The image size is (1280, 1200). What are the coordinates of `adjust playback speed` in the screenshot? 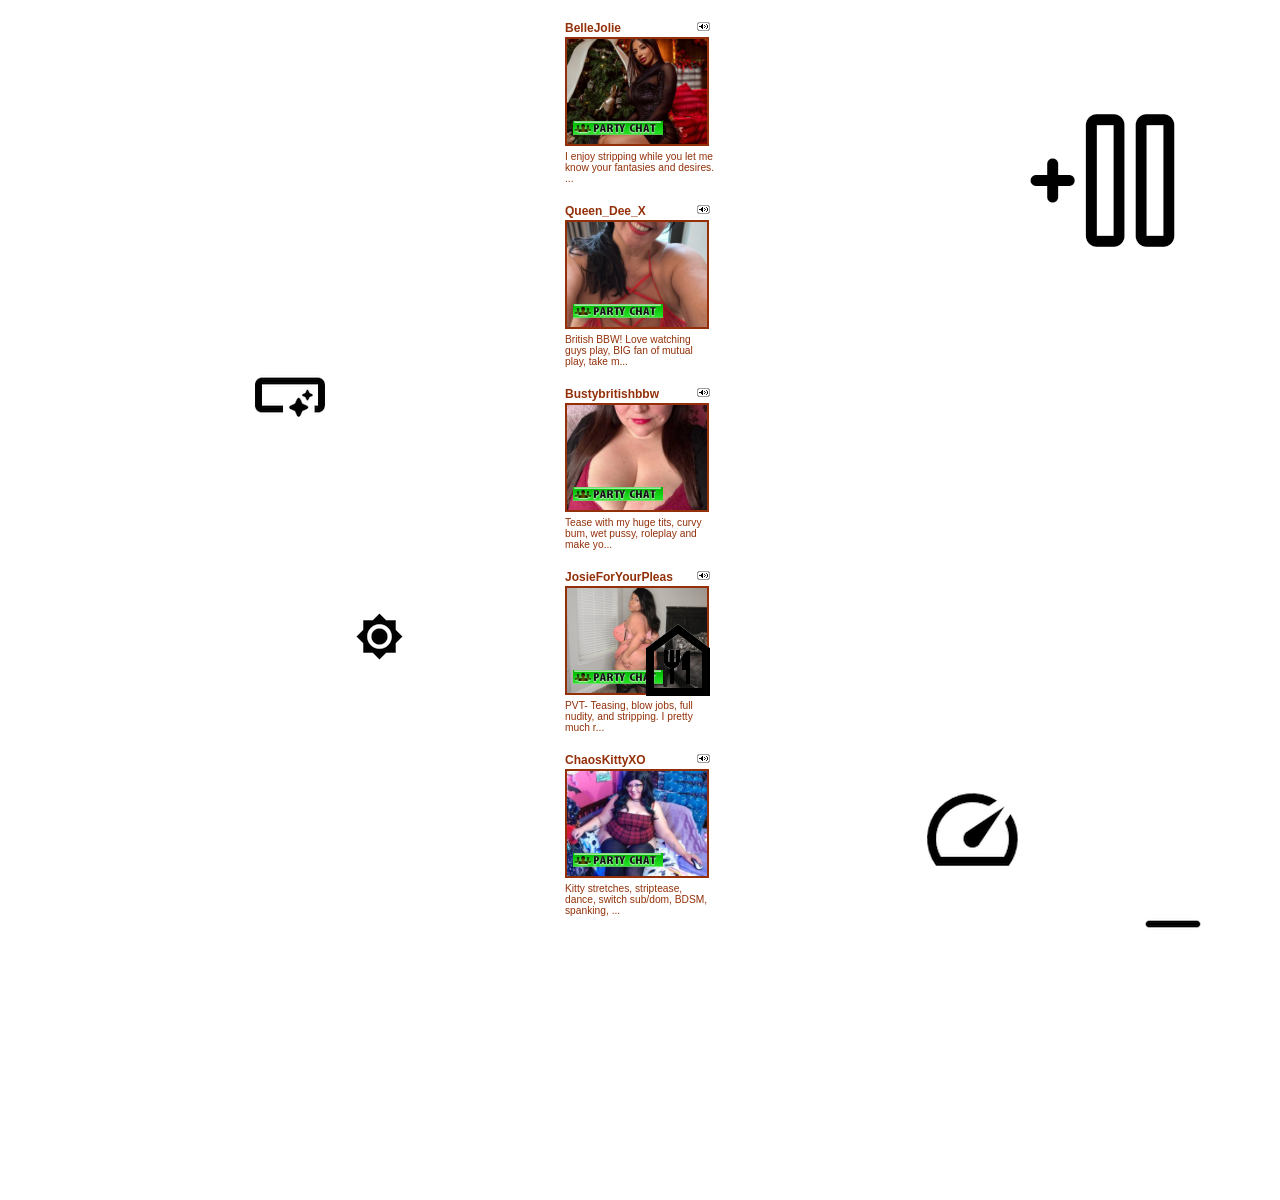 It's located at (972, 829).